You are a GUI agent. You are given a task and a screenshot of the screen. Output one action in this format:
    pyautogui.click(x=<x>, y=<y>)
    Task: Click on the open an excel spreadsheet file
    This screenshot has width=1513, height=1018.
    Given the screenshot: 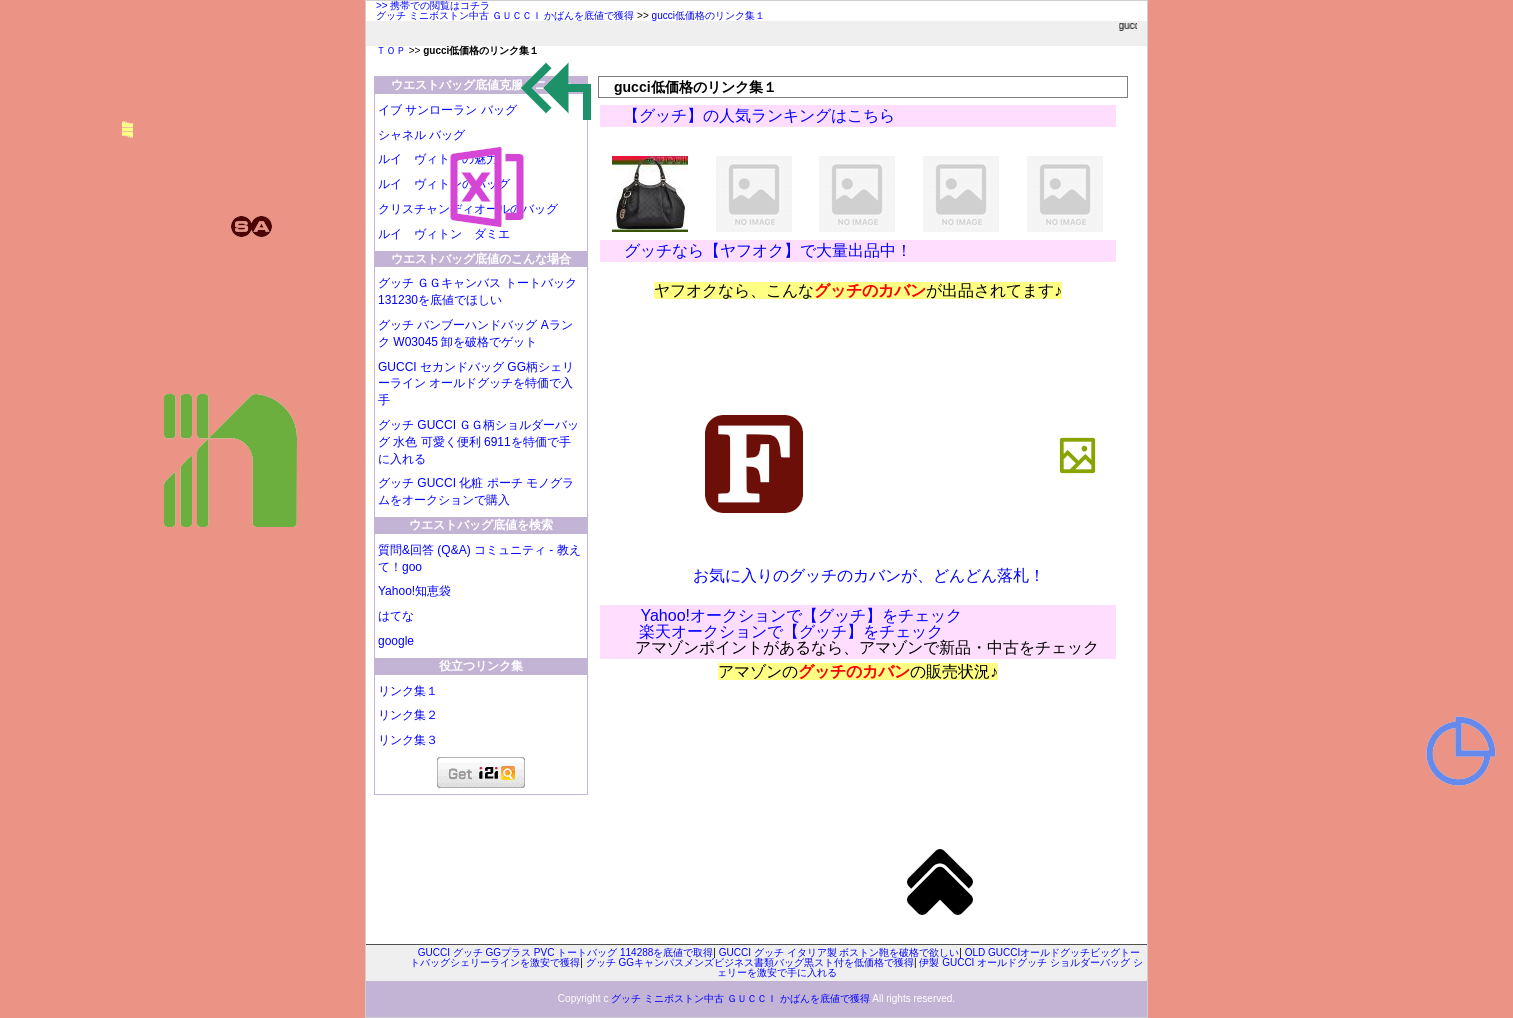 What is the action you would take?
    pyautogui.click(x=487, y=187)
    